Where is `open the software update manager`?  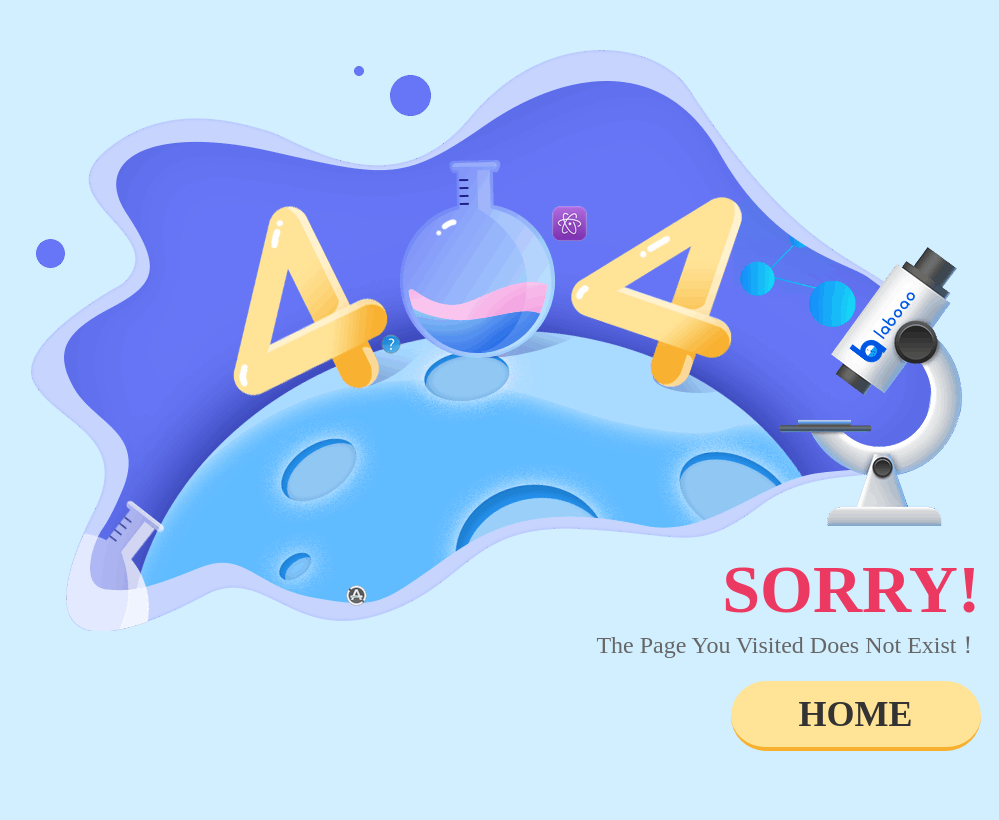
open the software update manager is located at coordinates (356, 595).